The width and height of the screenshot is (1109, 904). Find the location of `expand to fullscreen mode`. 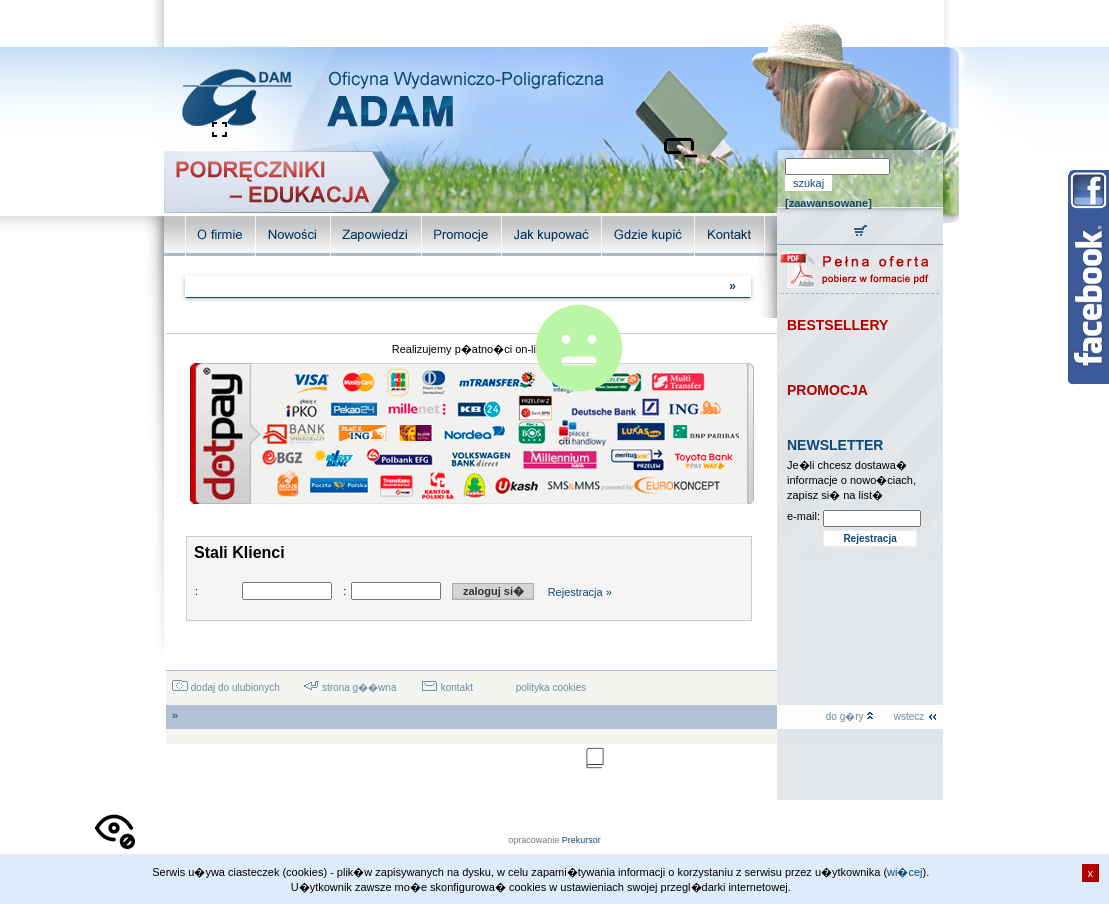

expand to fullscreen mode is located at coordinates (219, 129).